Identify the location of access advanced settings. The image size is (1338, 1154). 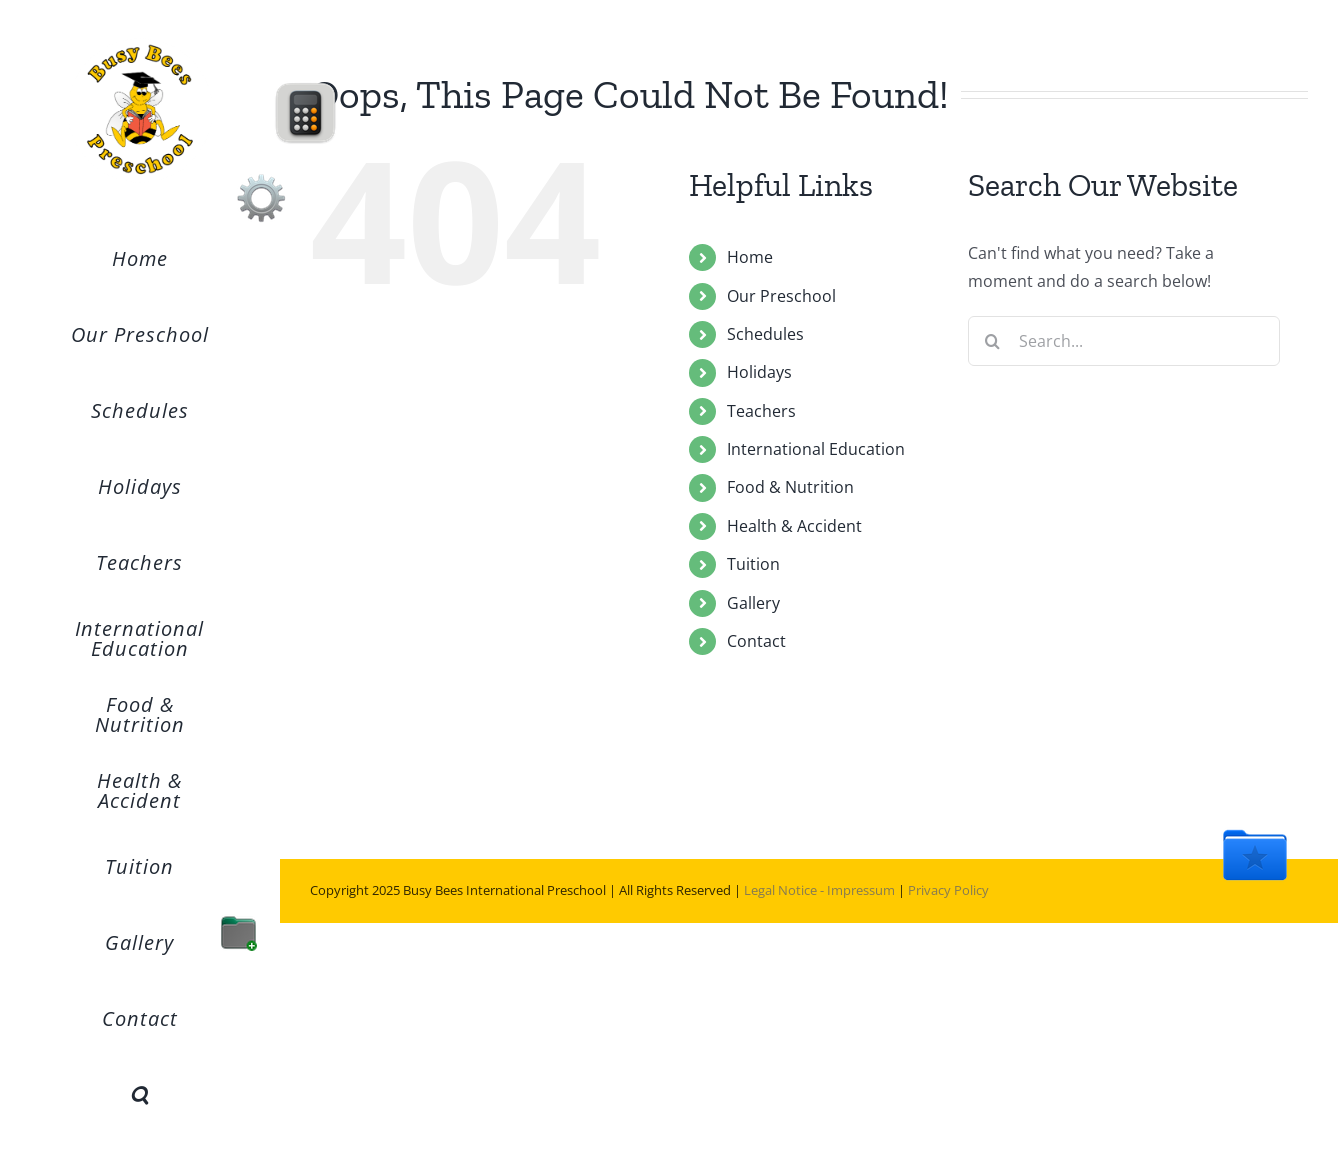
(261, 198).